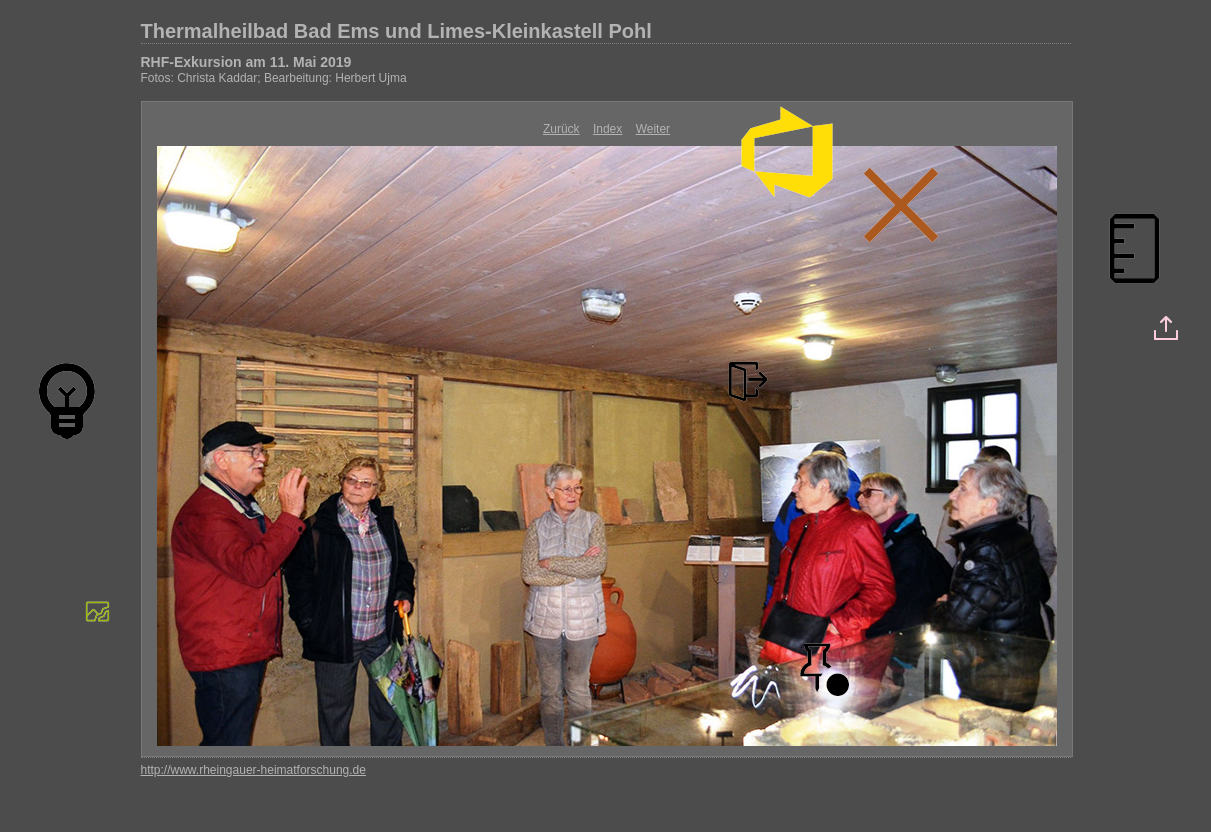 The width and height of the screenshot is (1211, 832). What do you see at coordinates (97, 611) in the screenshot?
I see `indicates a broken or corrupted image file` at bounding box center [97, 611].